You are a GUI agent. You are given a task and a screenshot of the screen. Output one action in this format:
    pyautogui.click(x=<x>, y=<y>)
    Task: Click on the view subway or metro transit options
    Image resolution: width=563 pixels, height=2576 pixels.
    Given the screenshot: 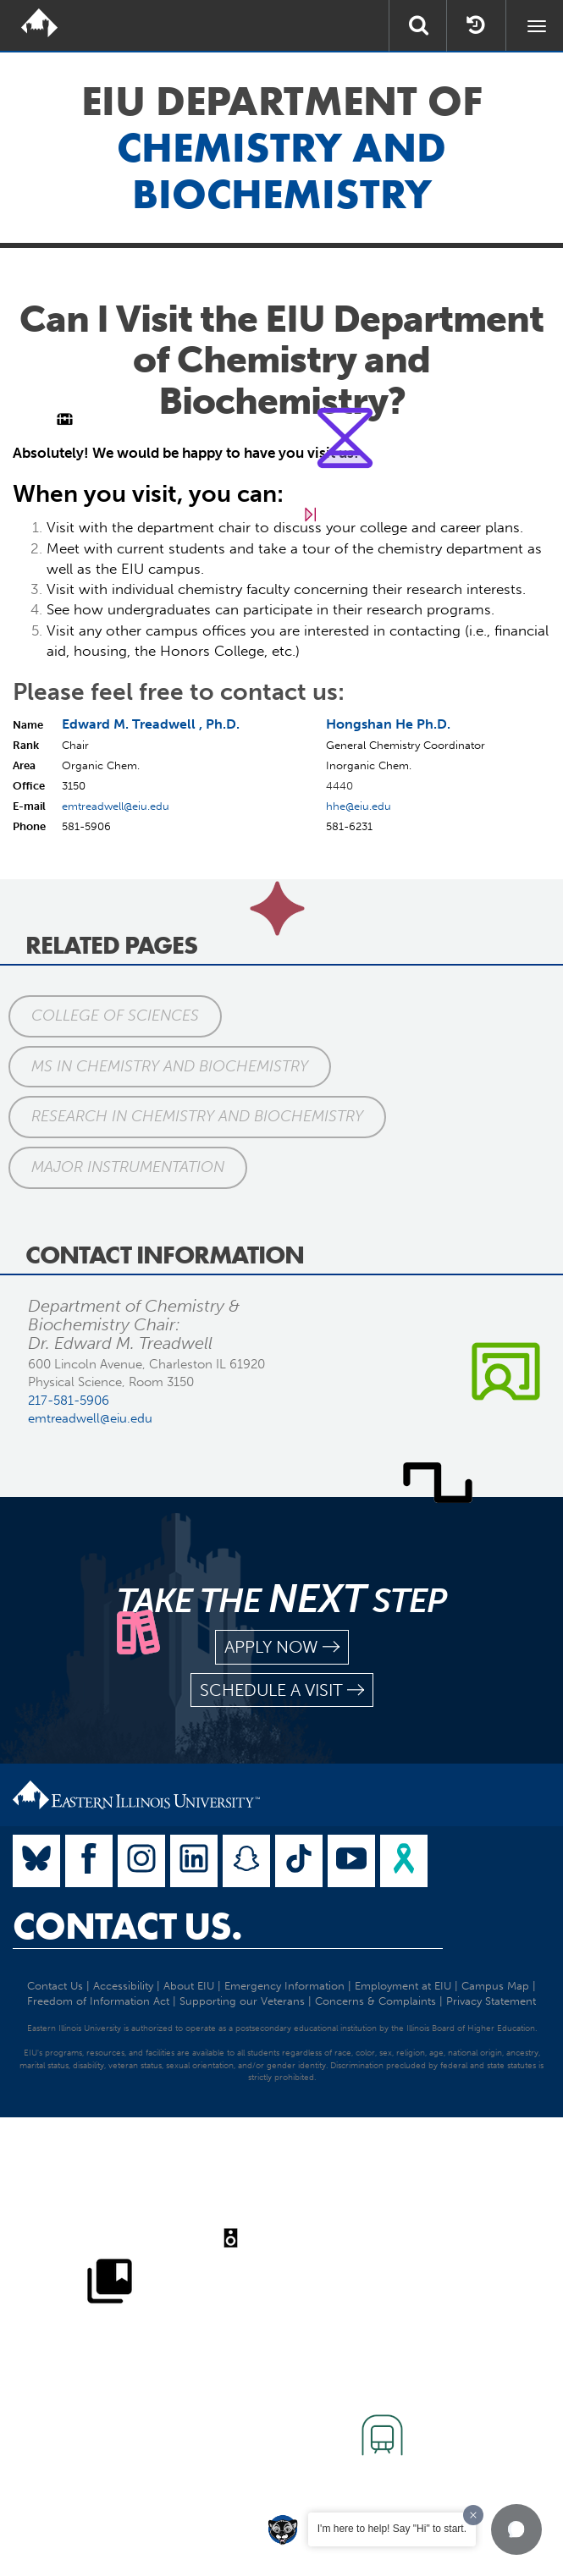 What is the action you would take?
    pyautogui.click(x=382, y=2436)
    